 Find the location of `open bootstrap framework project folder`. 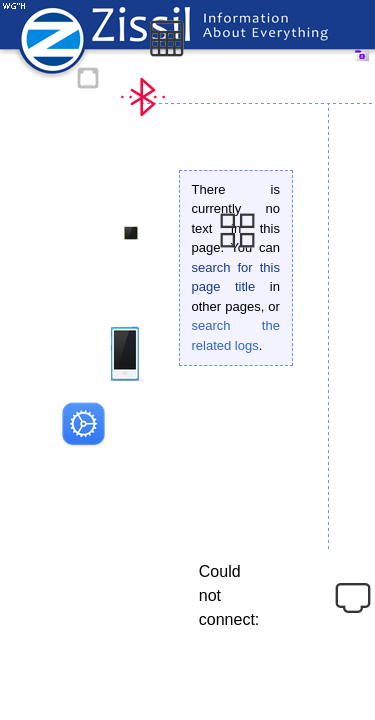

open bootstrap framework project folder is located at coordinates (362, 56).